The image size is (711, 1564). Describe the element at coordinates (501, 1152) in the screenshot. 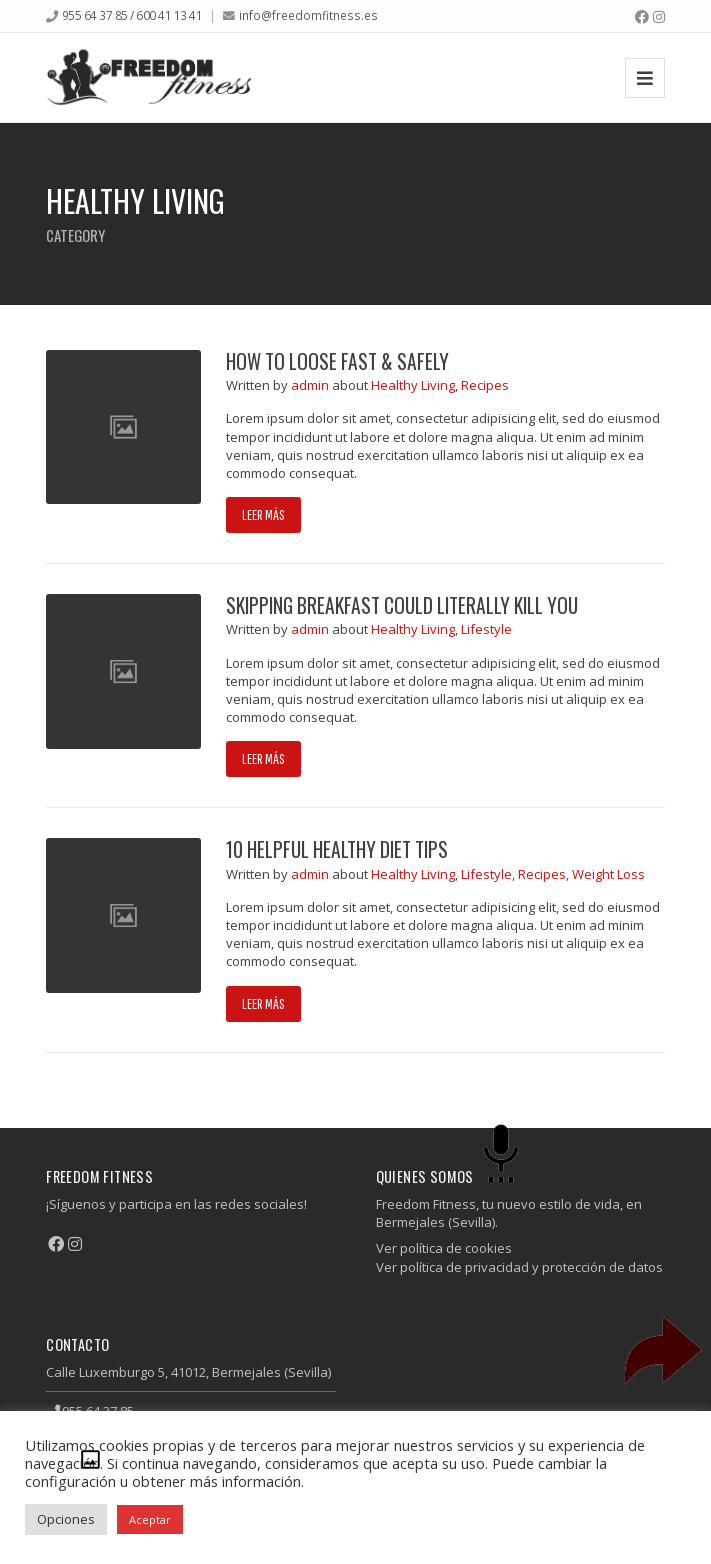

I see `access voice input settings` at that location.